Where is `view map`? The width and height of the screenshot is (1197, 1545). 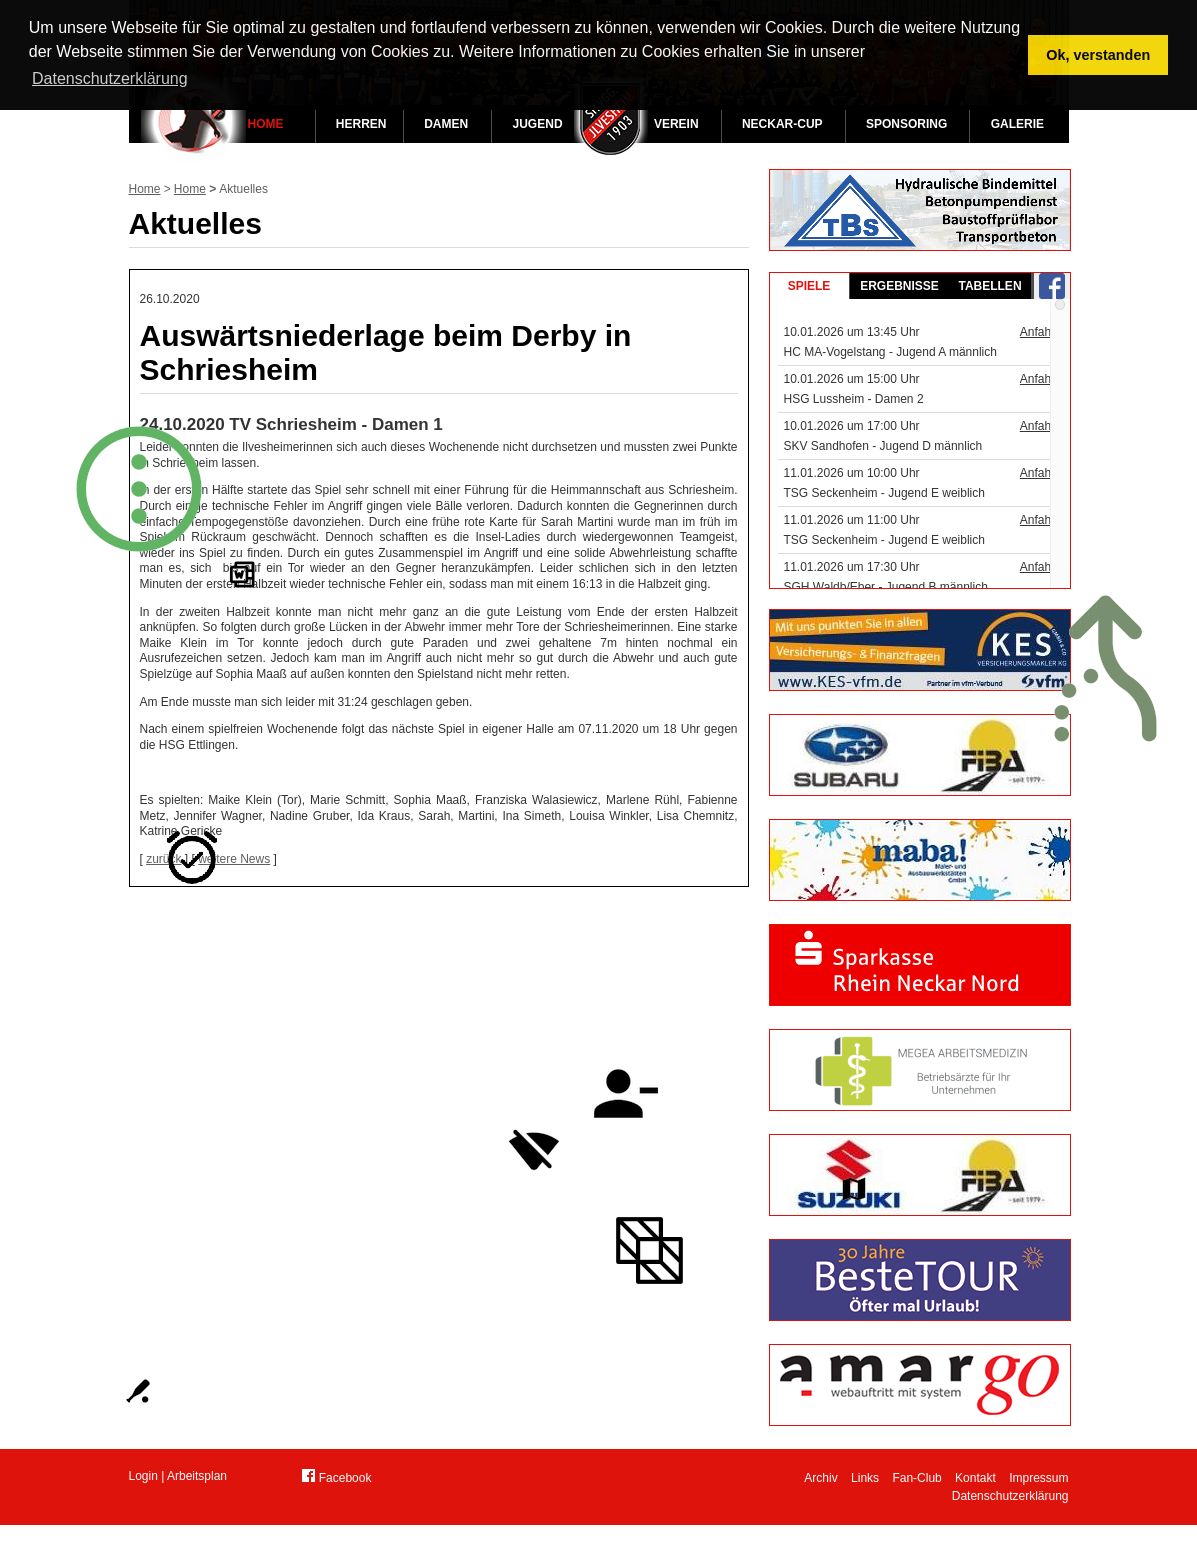
view map is located at coordinates (854, 1189).